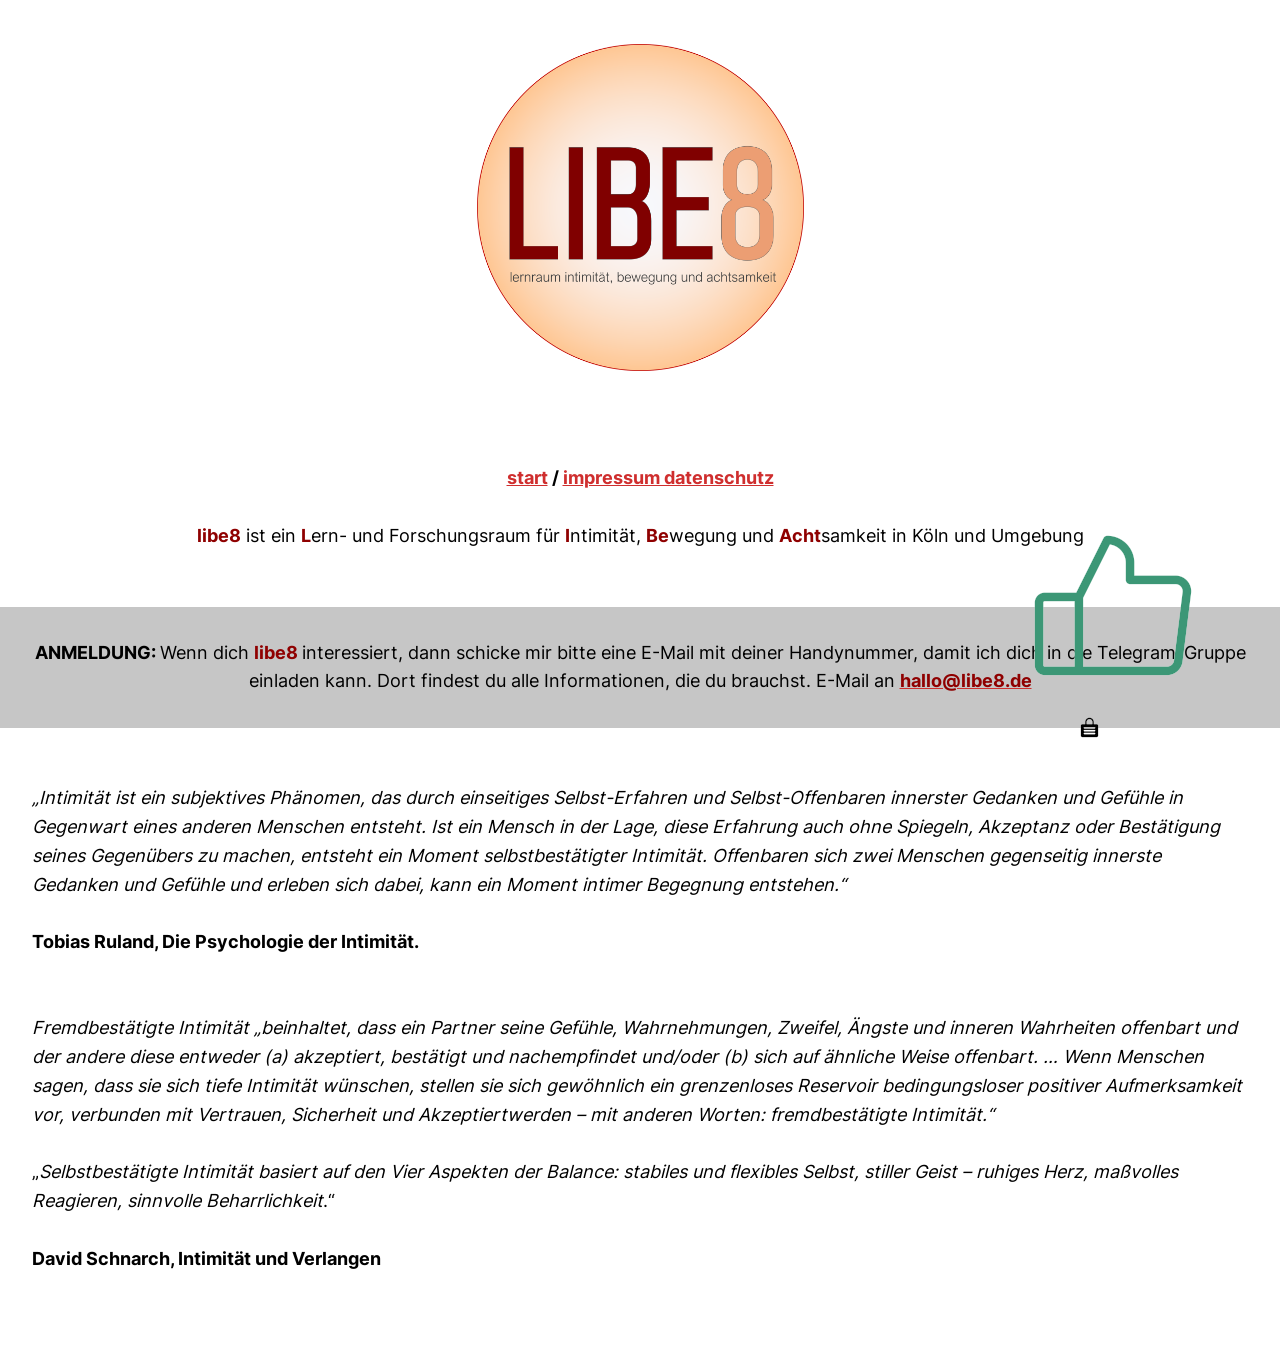 The image size is (1280, 1349). I want to click on like or approve content, so click(1113, 614).